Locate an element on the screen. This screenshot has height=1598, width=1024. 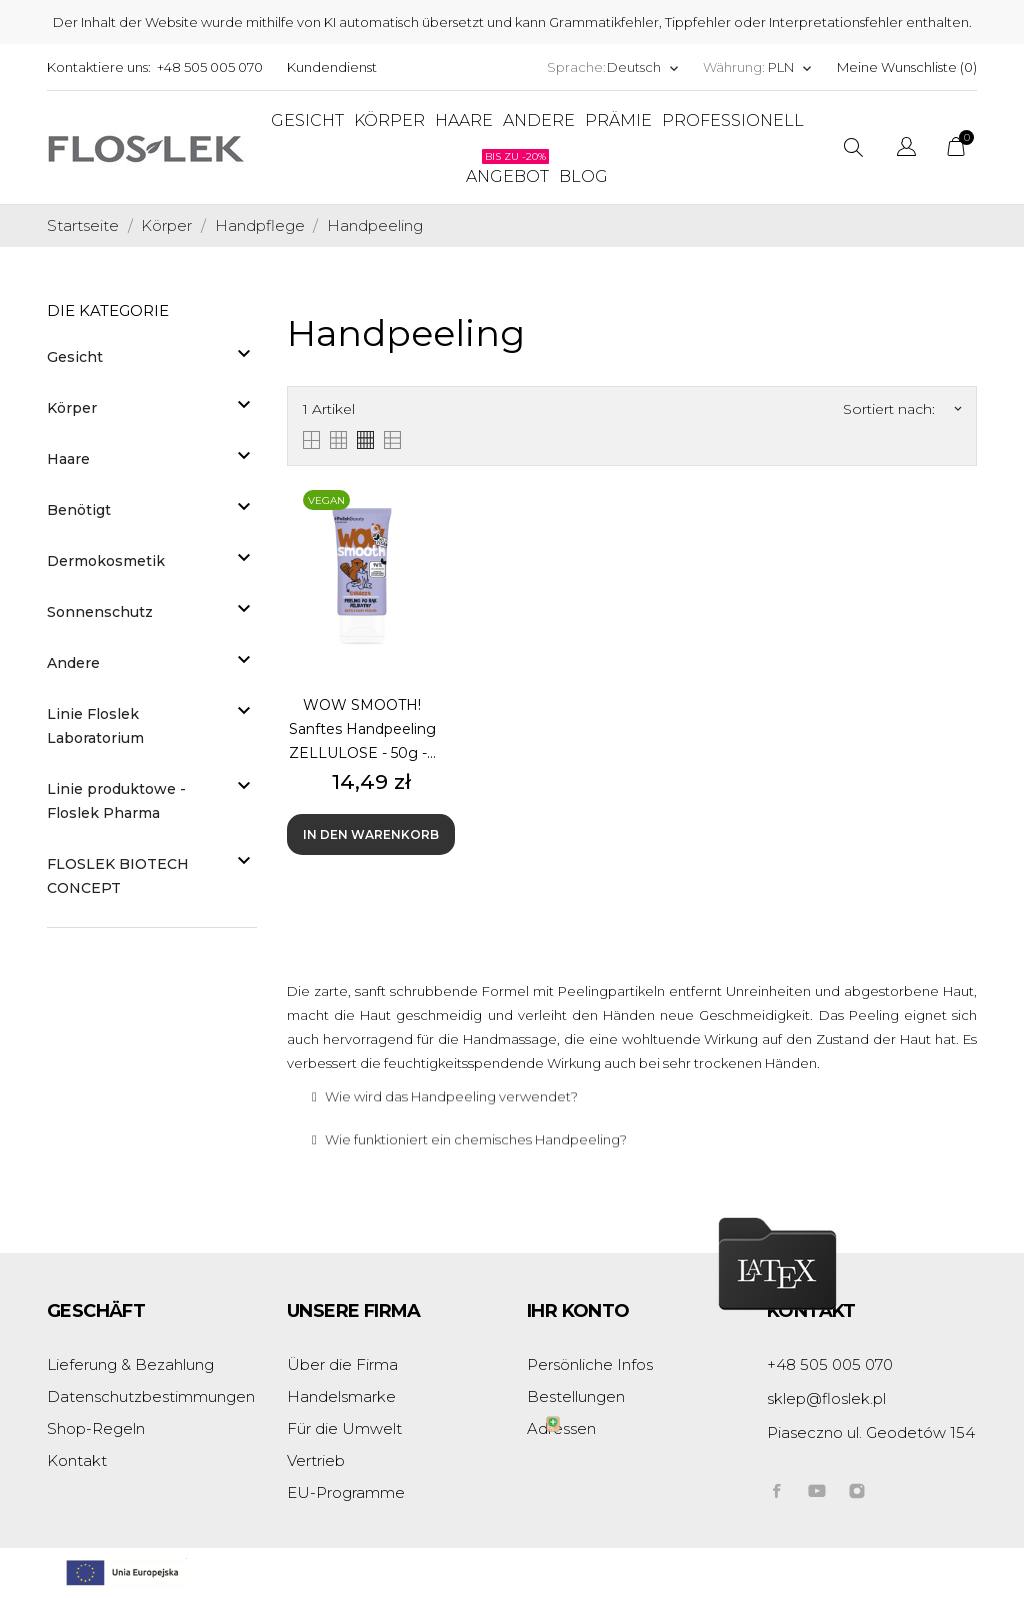
add or install a new software package is located at coordinates (553, 1424).